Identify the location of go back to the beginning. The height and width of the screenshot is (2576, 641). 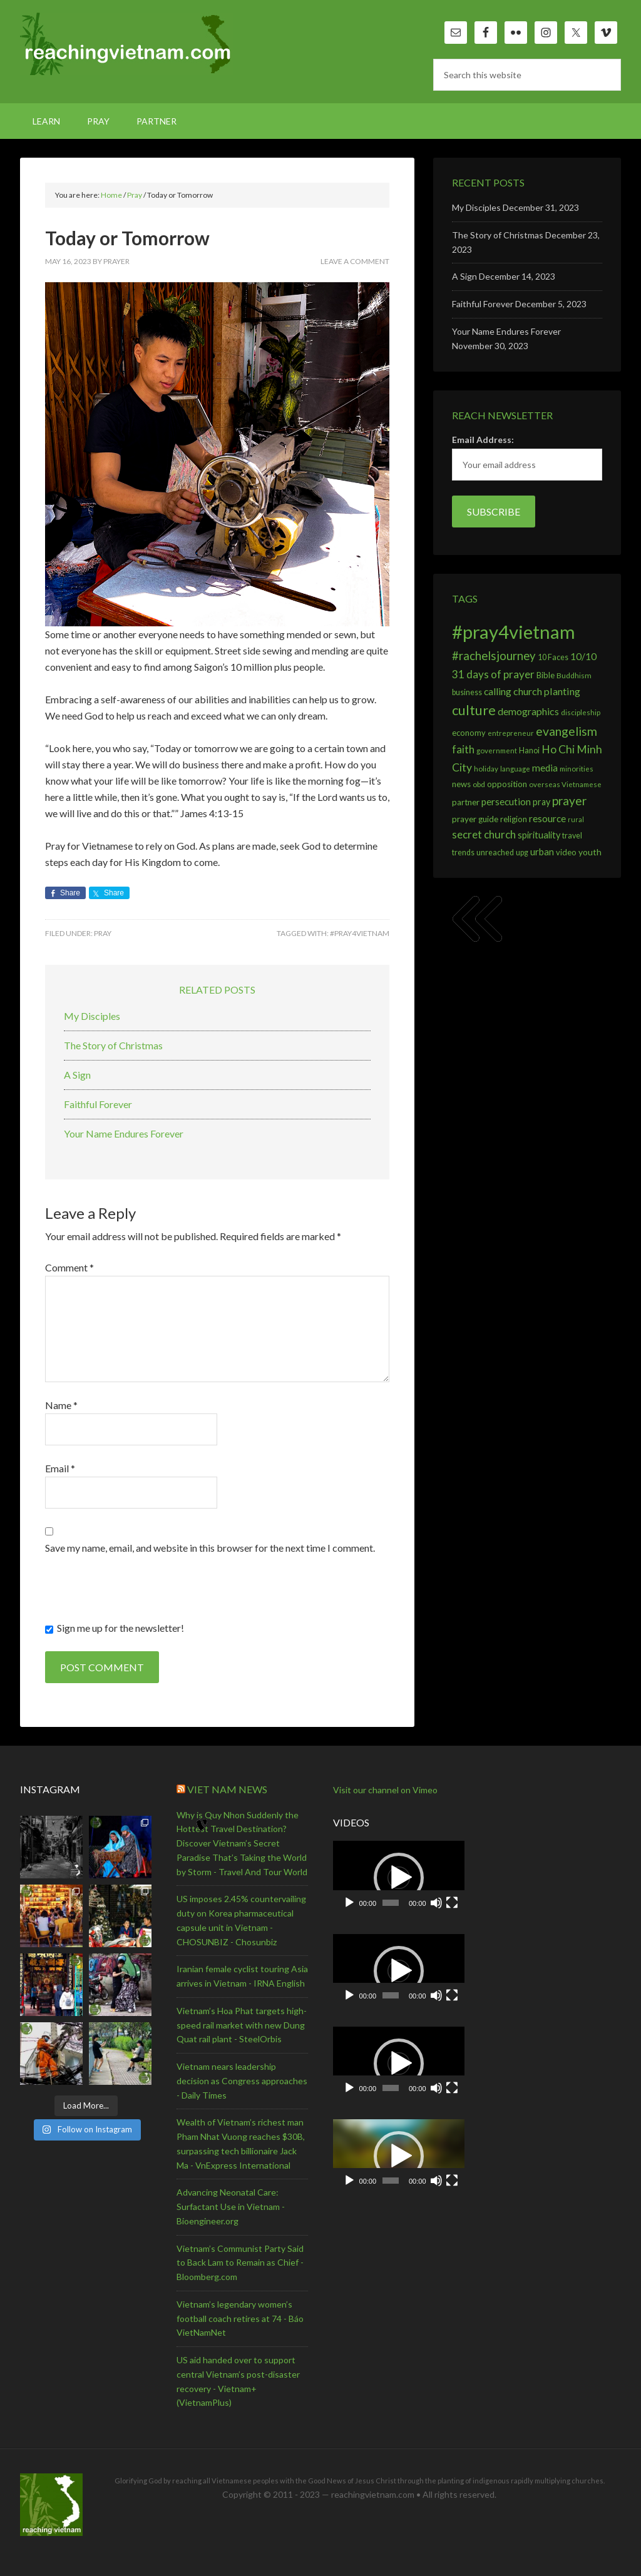
(479, 919).